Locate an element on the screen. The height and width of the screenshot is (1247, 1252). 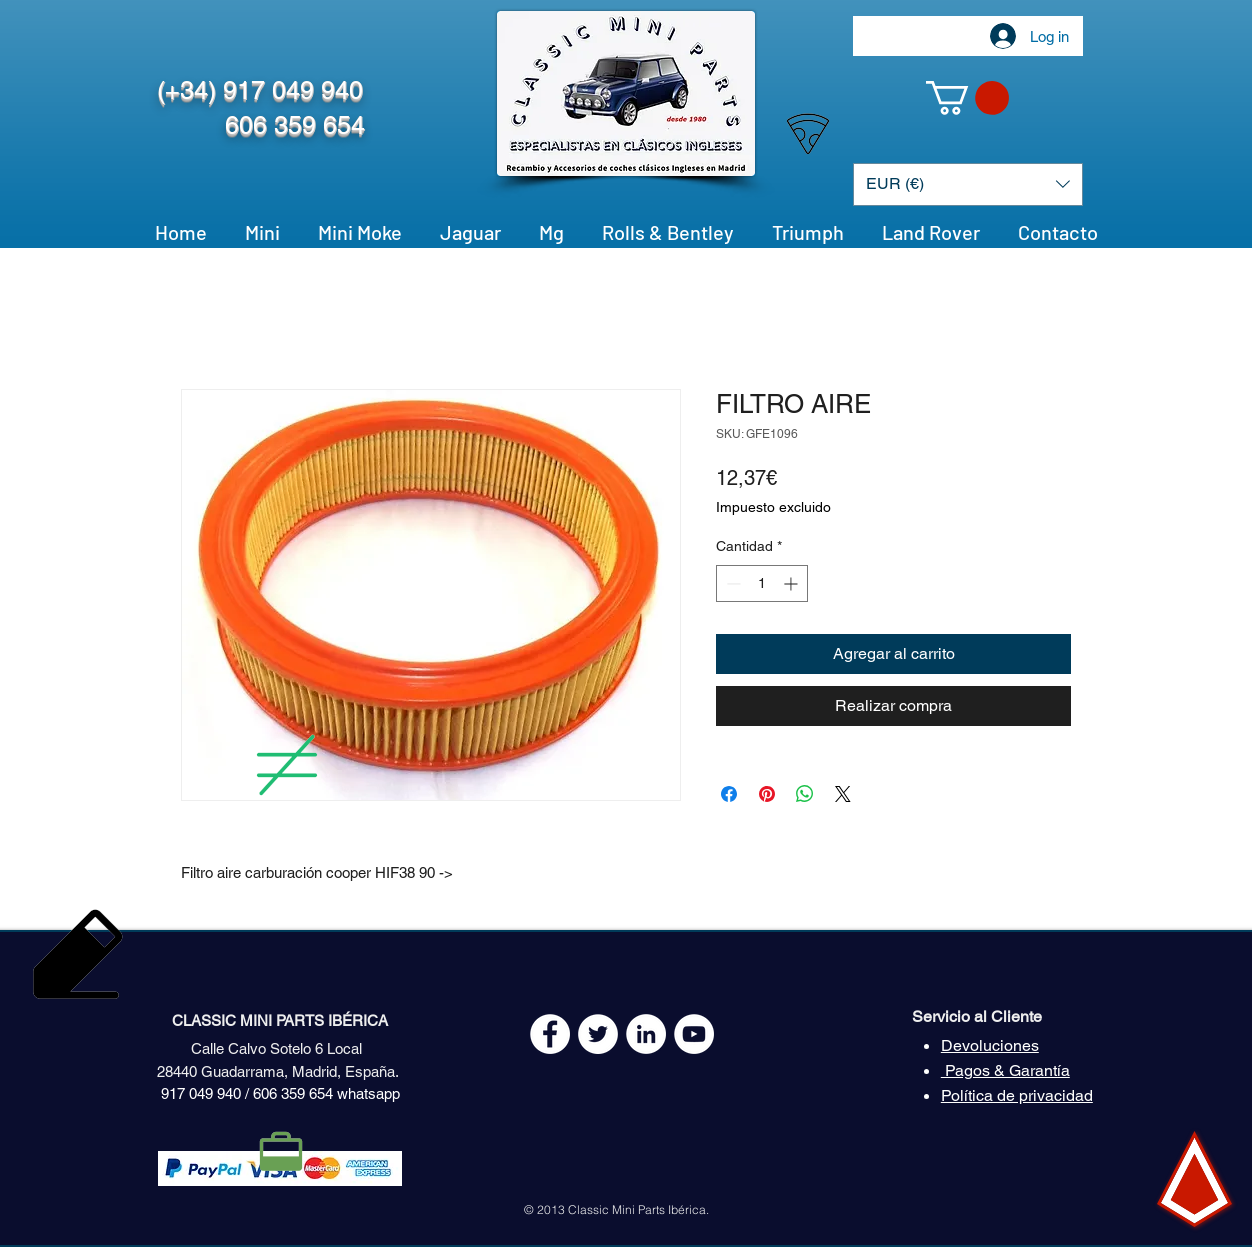
browse food delivery options is located at coordinates (808, 133).